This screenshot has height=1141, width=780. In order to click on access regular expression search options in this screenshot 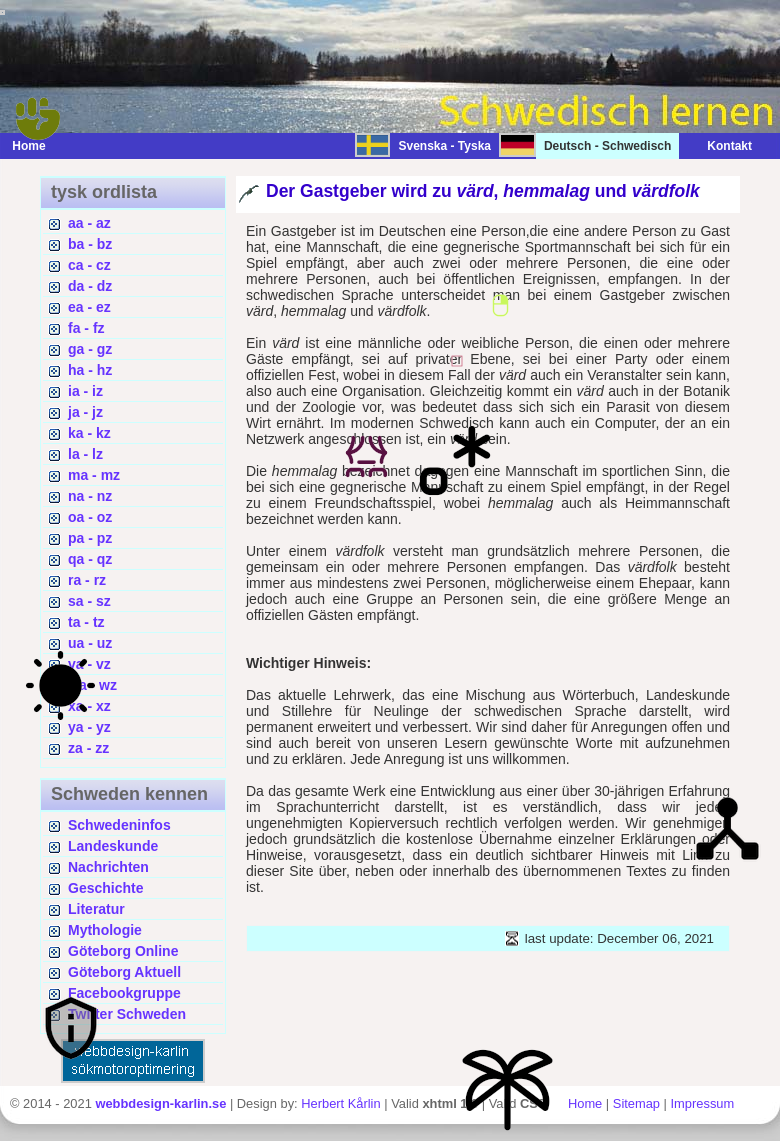, I will do `click(454, 460)`.